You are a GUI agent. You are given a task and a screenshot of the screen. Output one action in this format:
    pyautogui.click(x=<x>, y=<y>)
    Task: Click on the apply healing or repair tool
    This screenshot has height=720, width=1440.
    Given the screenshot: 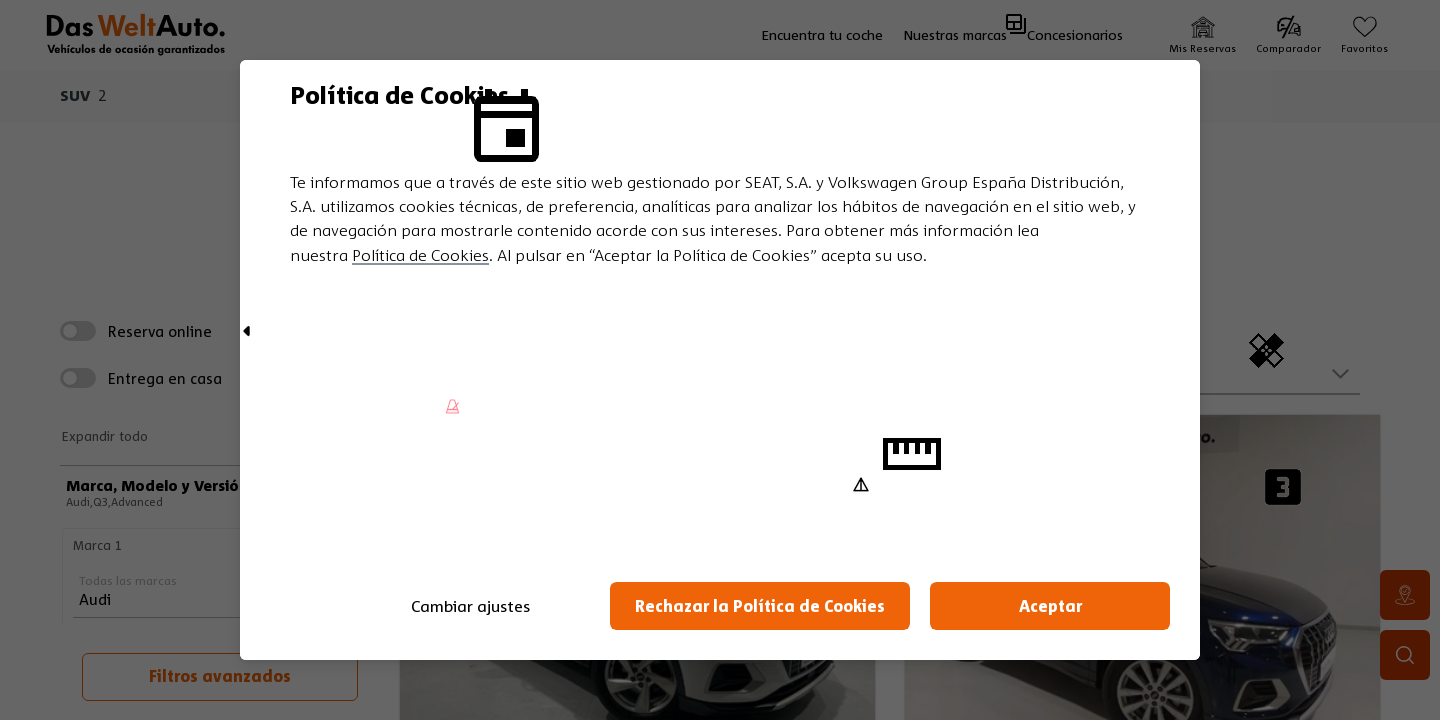 What is the action you would take?
    pyautogui.click(x=1266, y=350)
    